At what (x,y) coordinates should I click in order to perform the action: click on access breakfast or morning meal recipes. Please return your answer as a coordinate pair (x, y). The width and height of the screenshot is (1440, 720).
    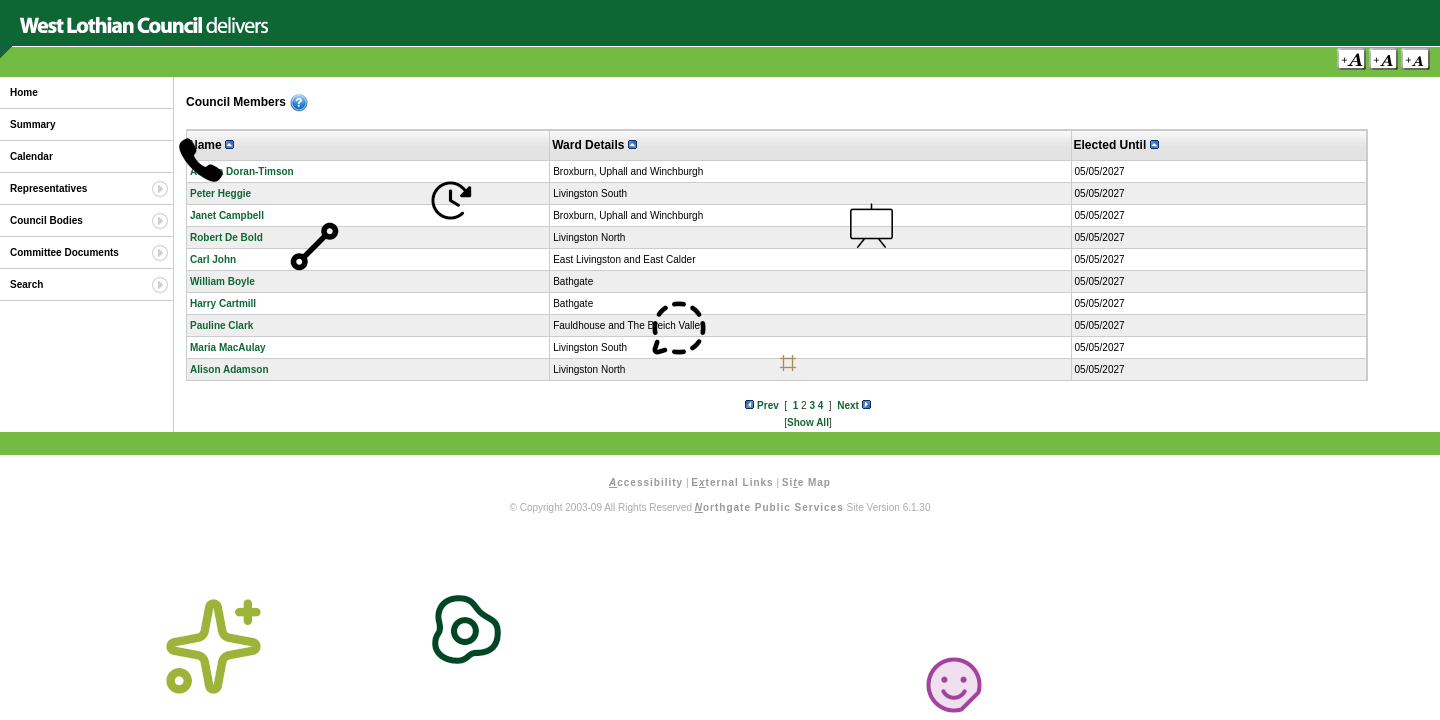
    Looking at the image, I should click on (466, 629).